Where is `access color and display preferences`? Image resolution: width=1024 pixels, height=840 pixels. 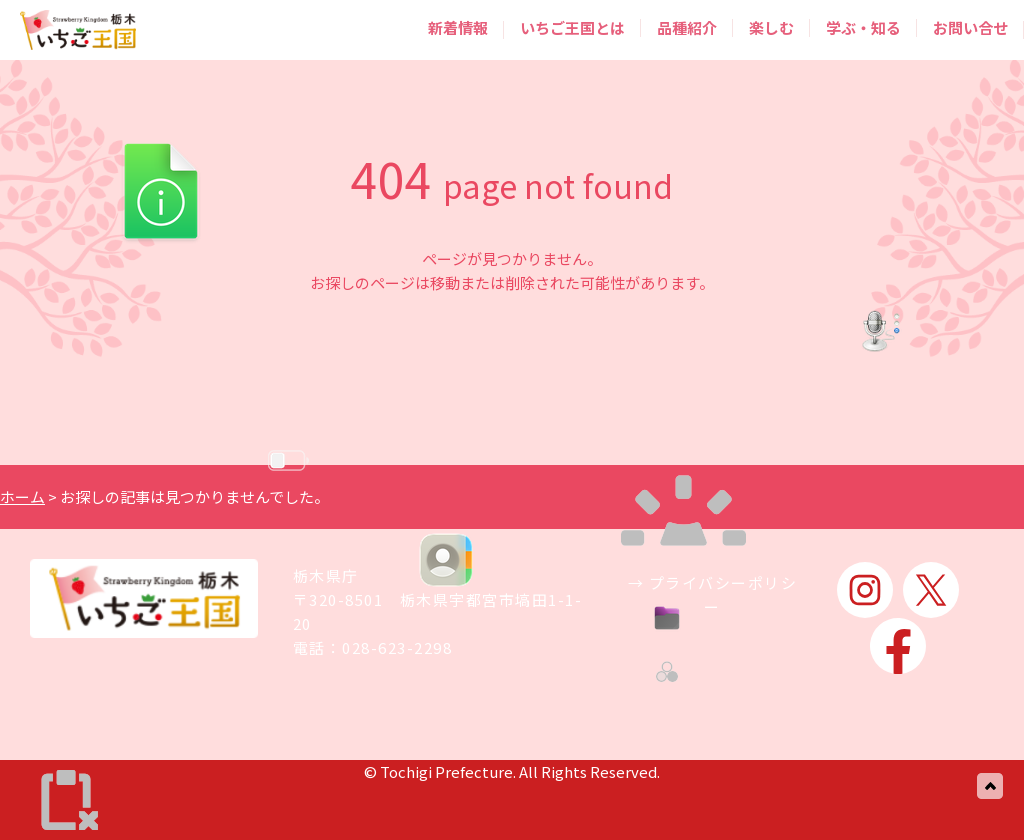
access color and display preferences is located at coordinates (667, 671).